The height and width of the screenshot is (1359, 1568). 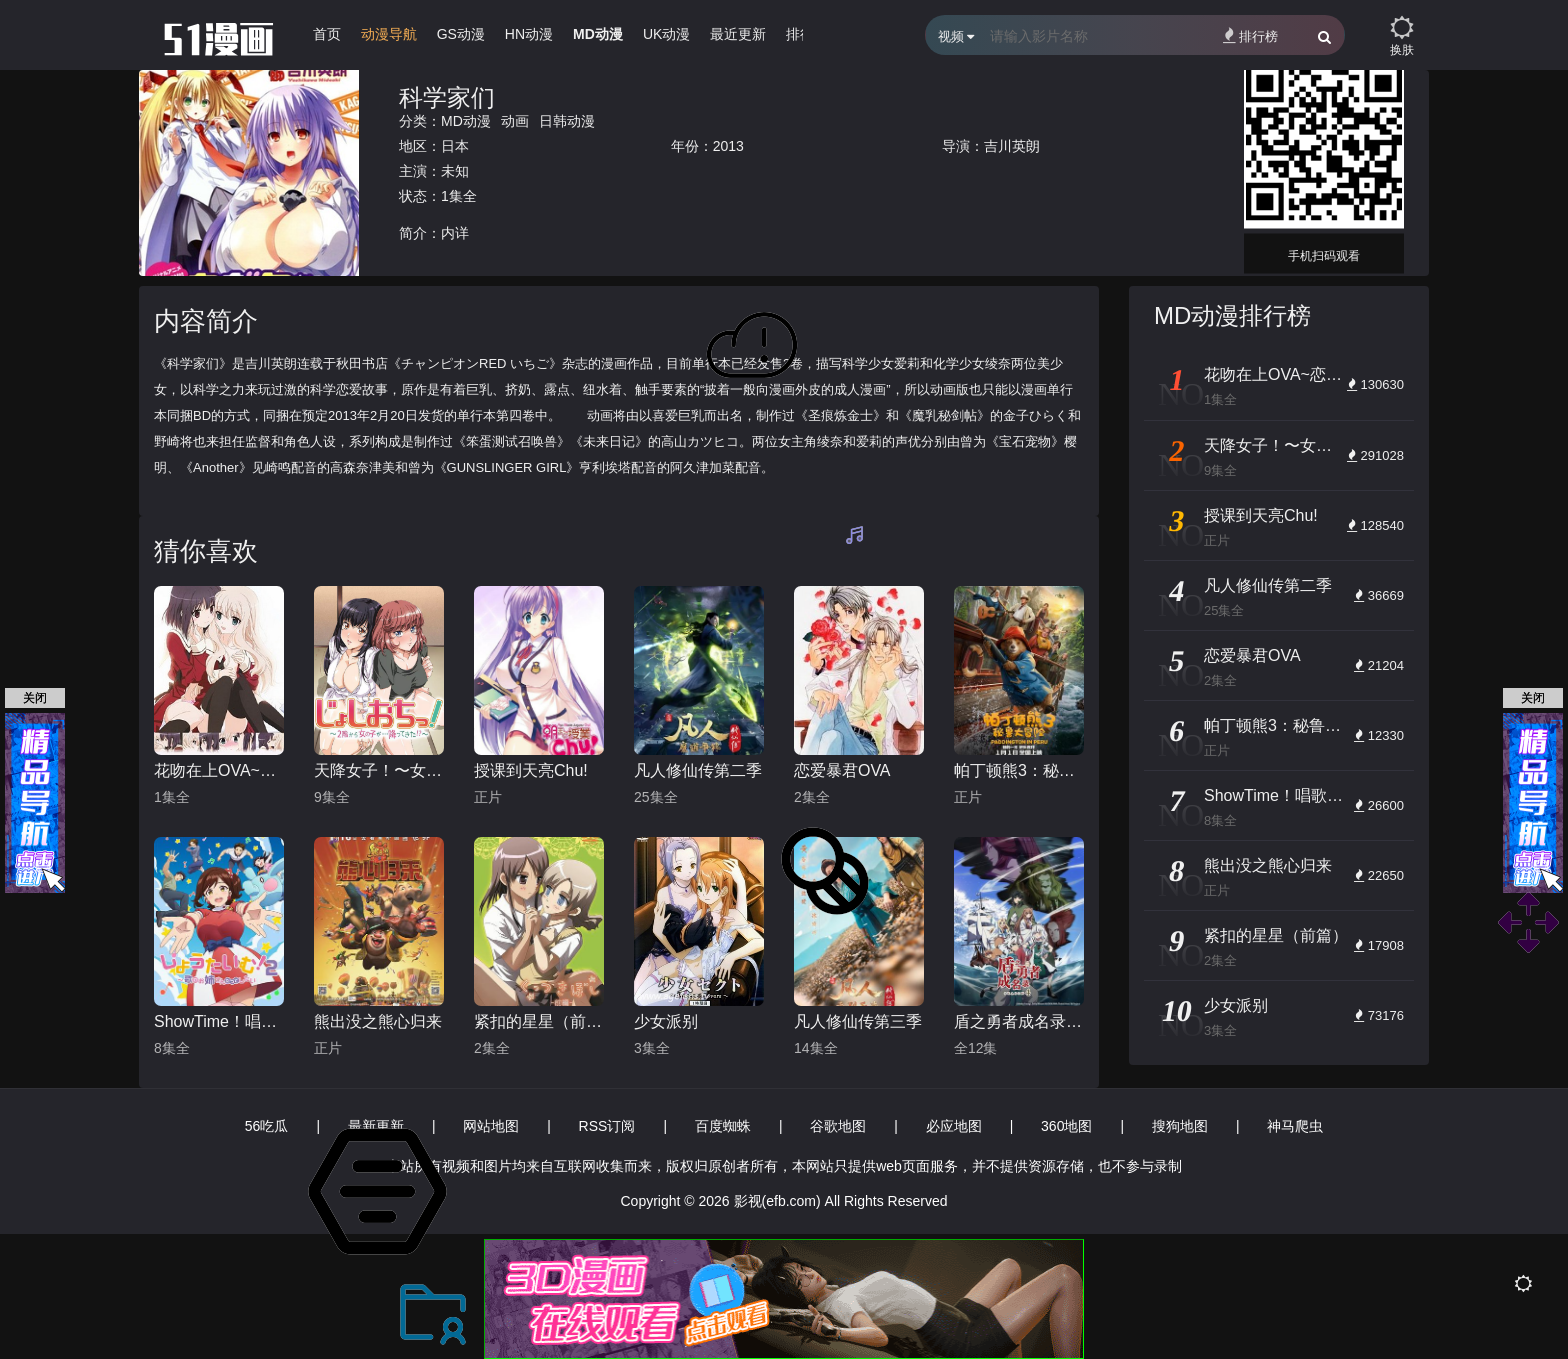 I want to click on subtract or remove a shape from selection, so click(x=825, y=871).